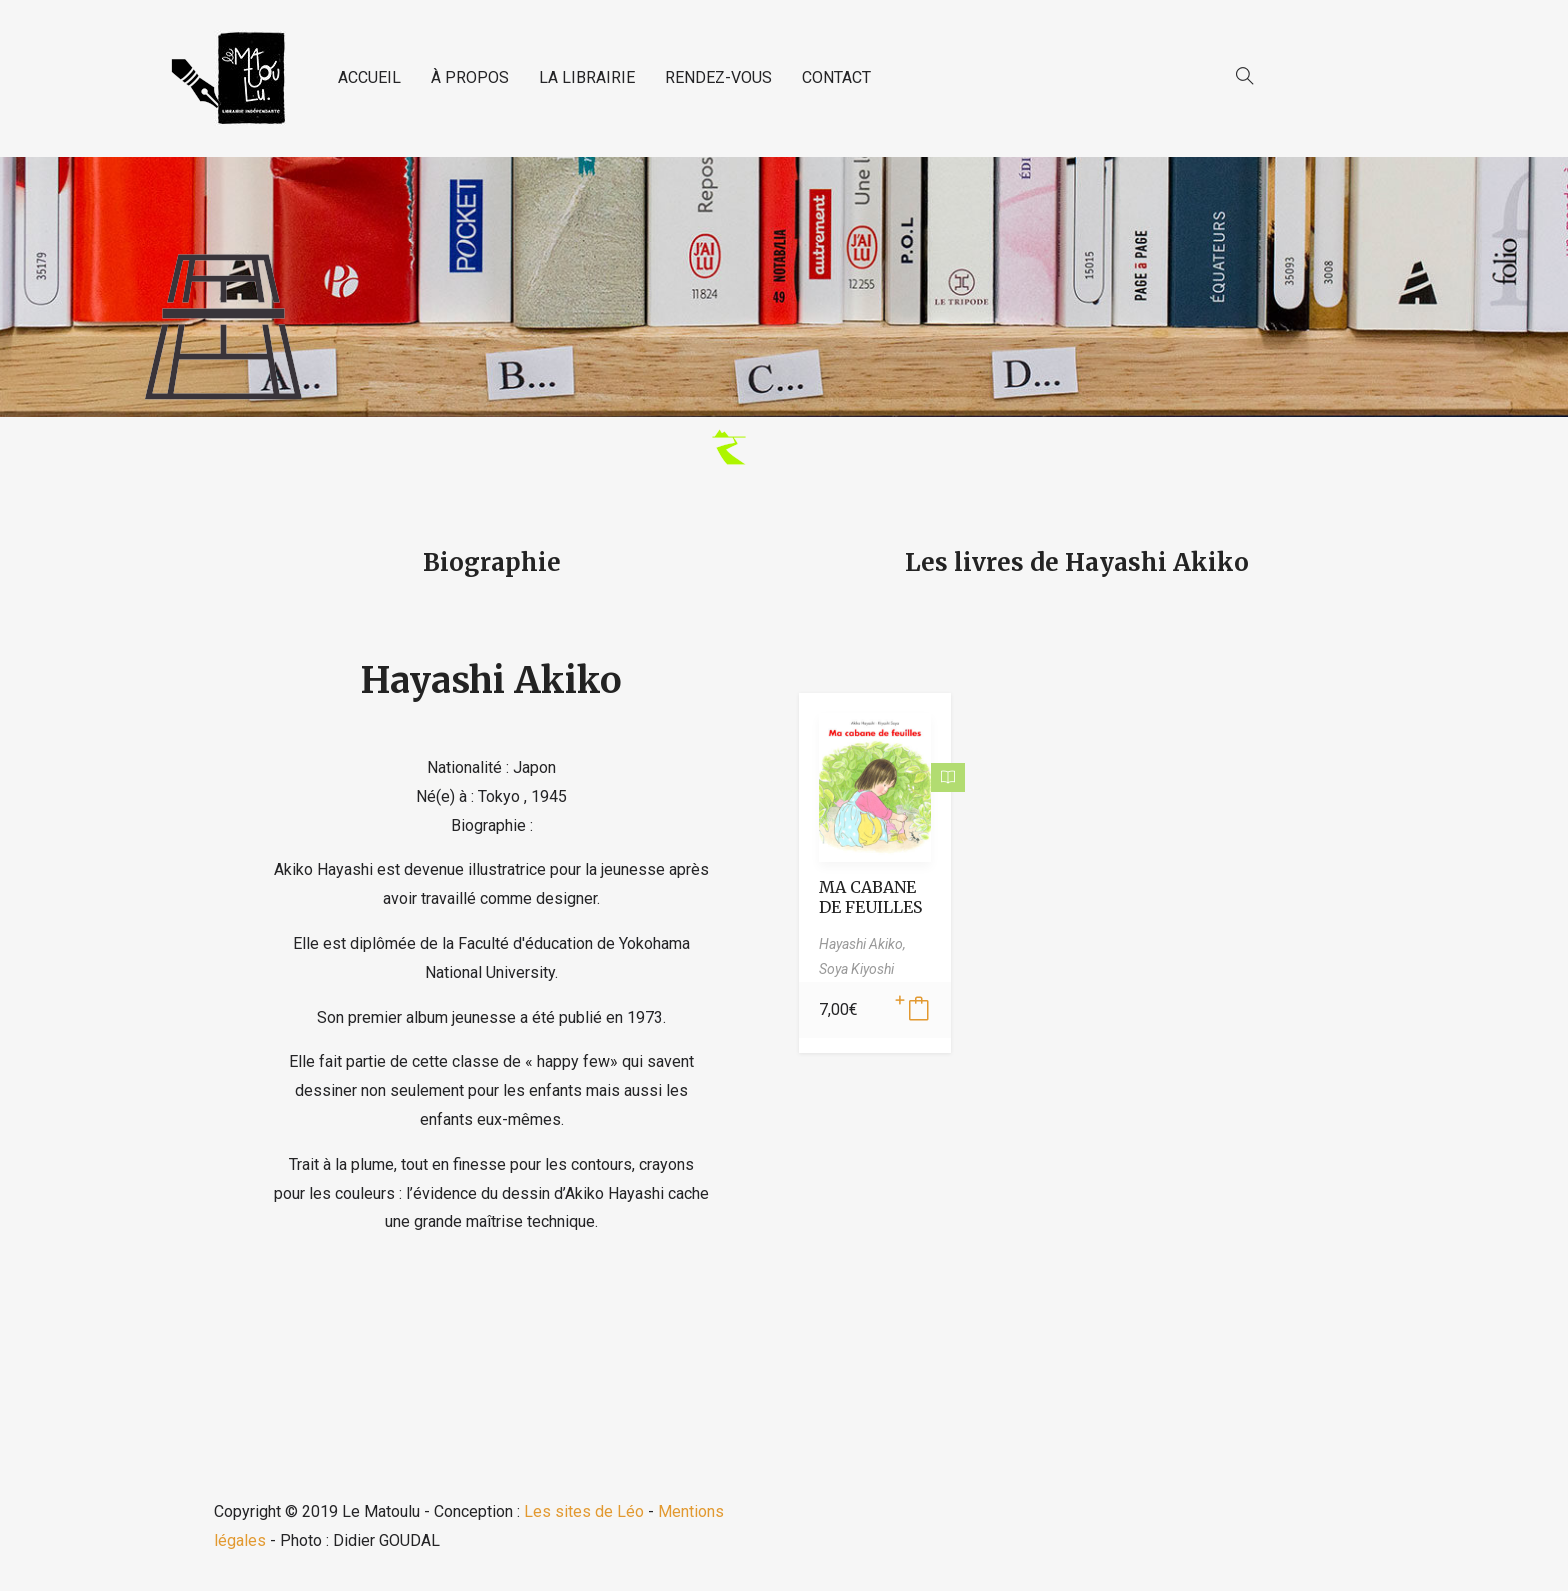 Image resolution: width=1568 pixels, height=1591 pixels. Describe the element at coordinates (196, 83) in the screenshot. I see `compose a new document or note` at that location.